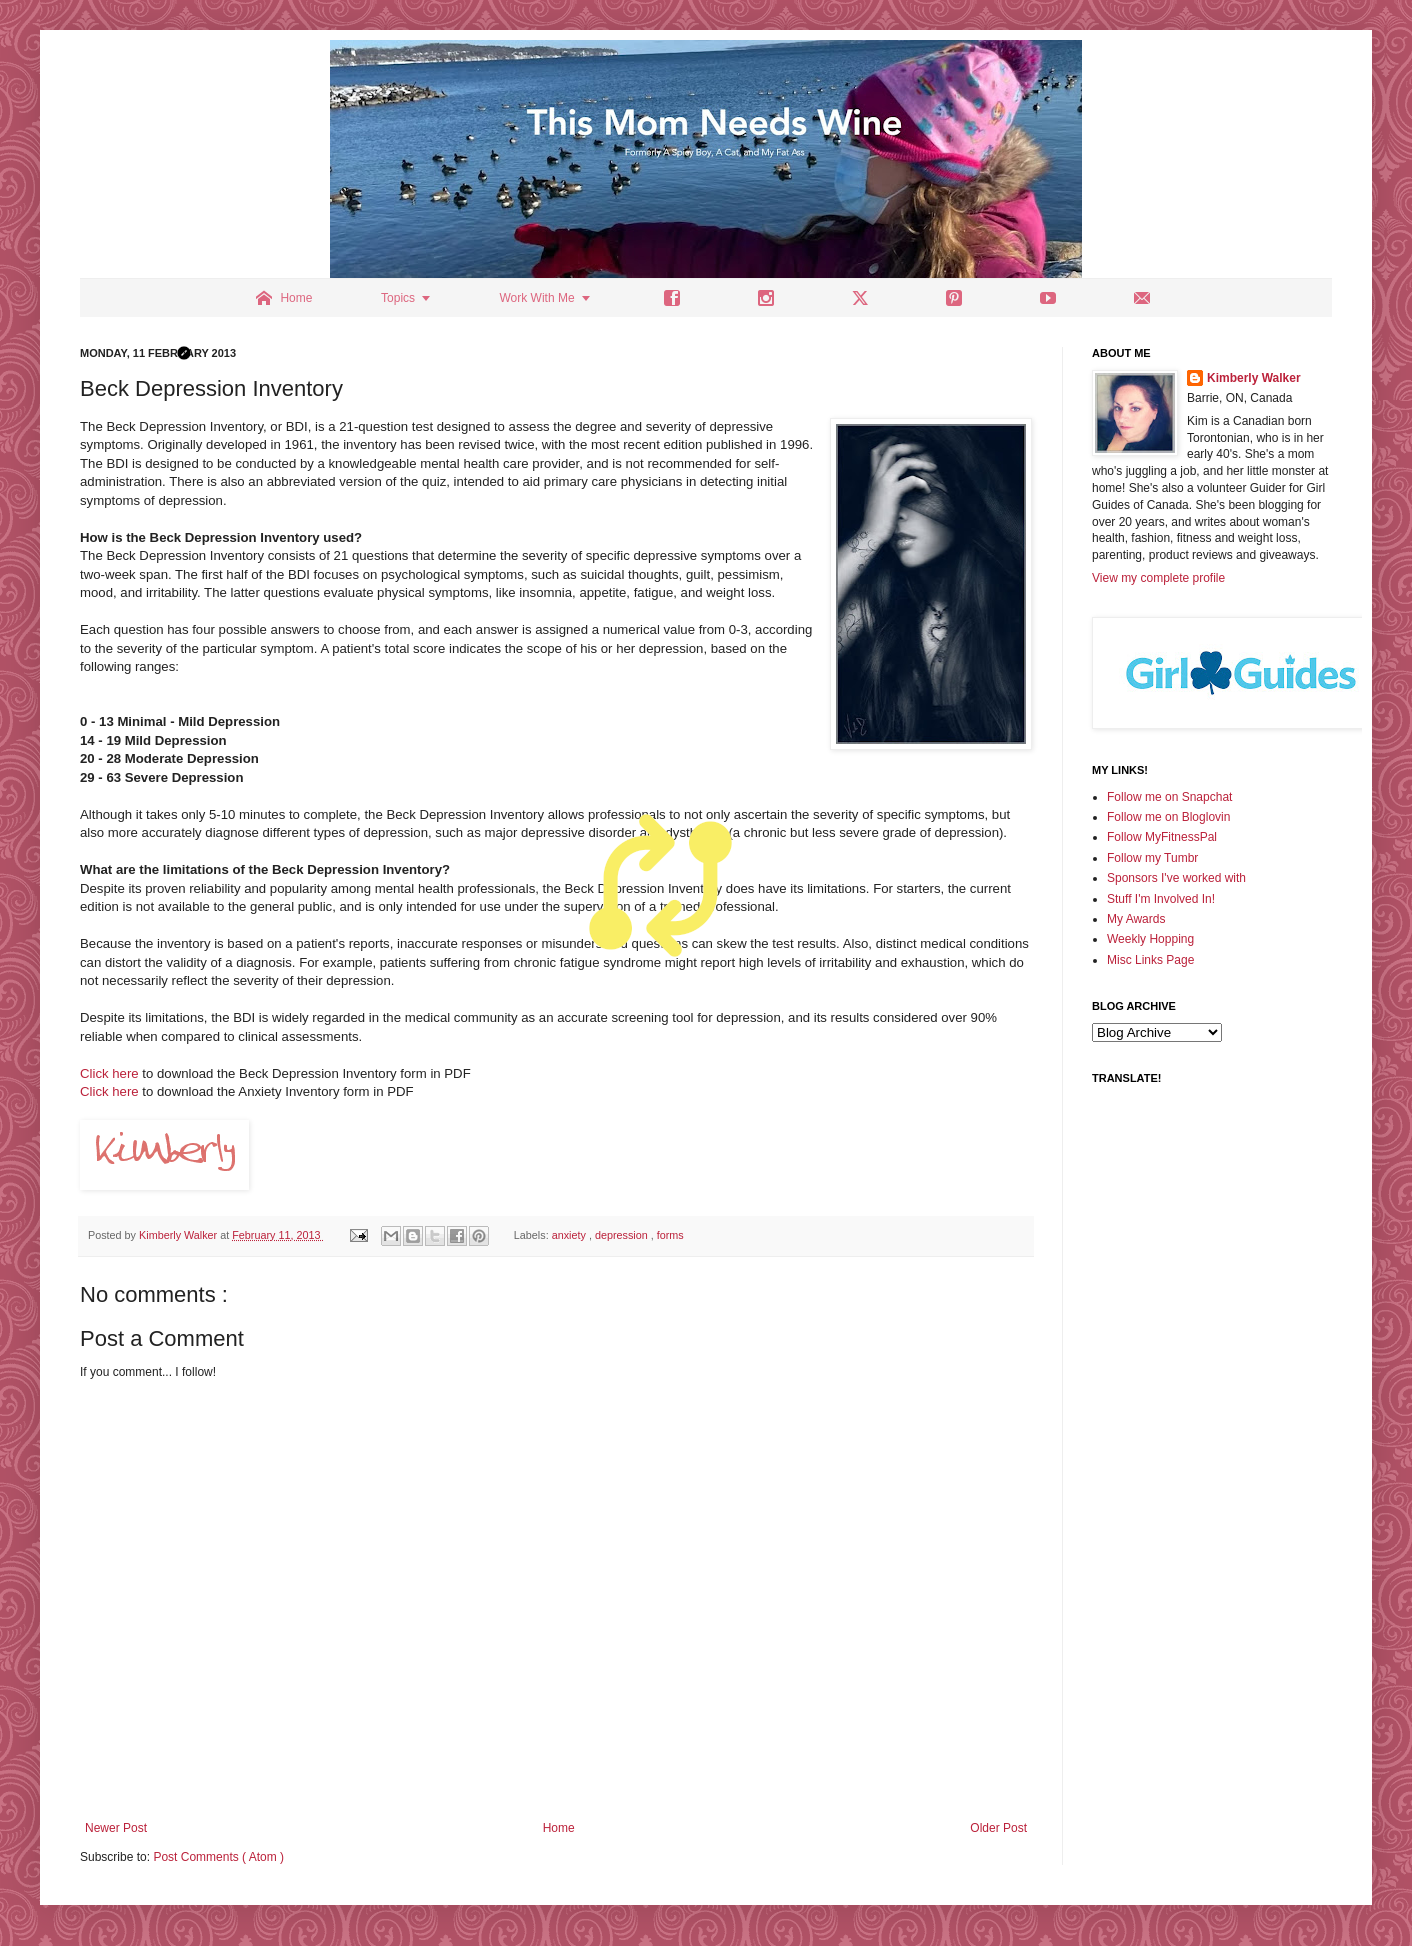 The height and width of the screenshot is (1946, 1412). What do you see at coordinates (660, 885) in the screenshot?
I see `swap or exchange items` at bounding box center [660, 885].